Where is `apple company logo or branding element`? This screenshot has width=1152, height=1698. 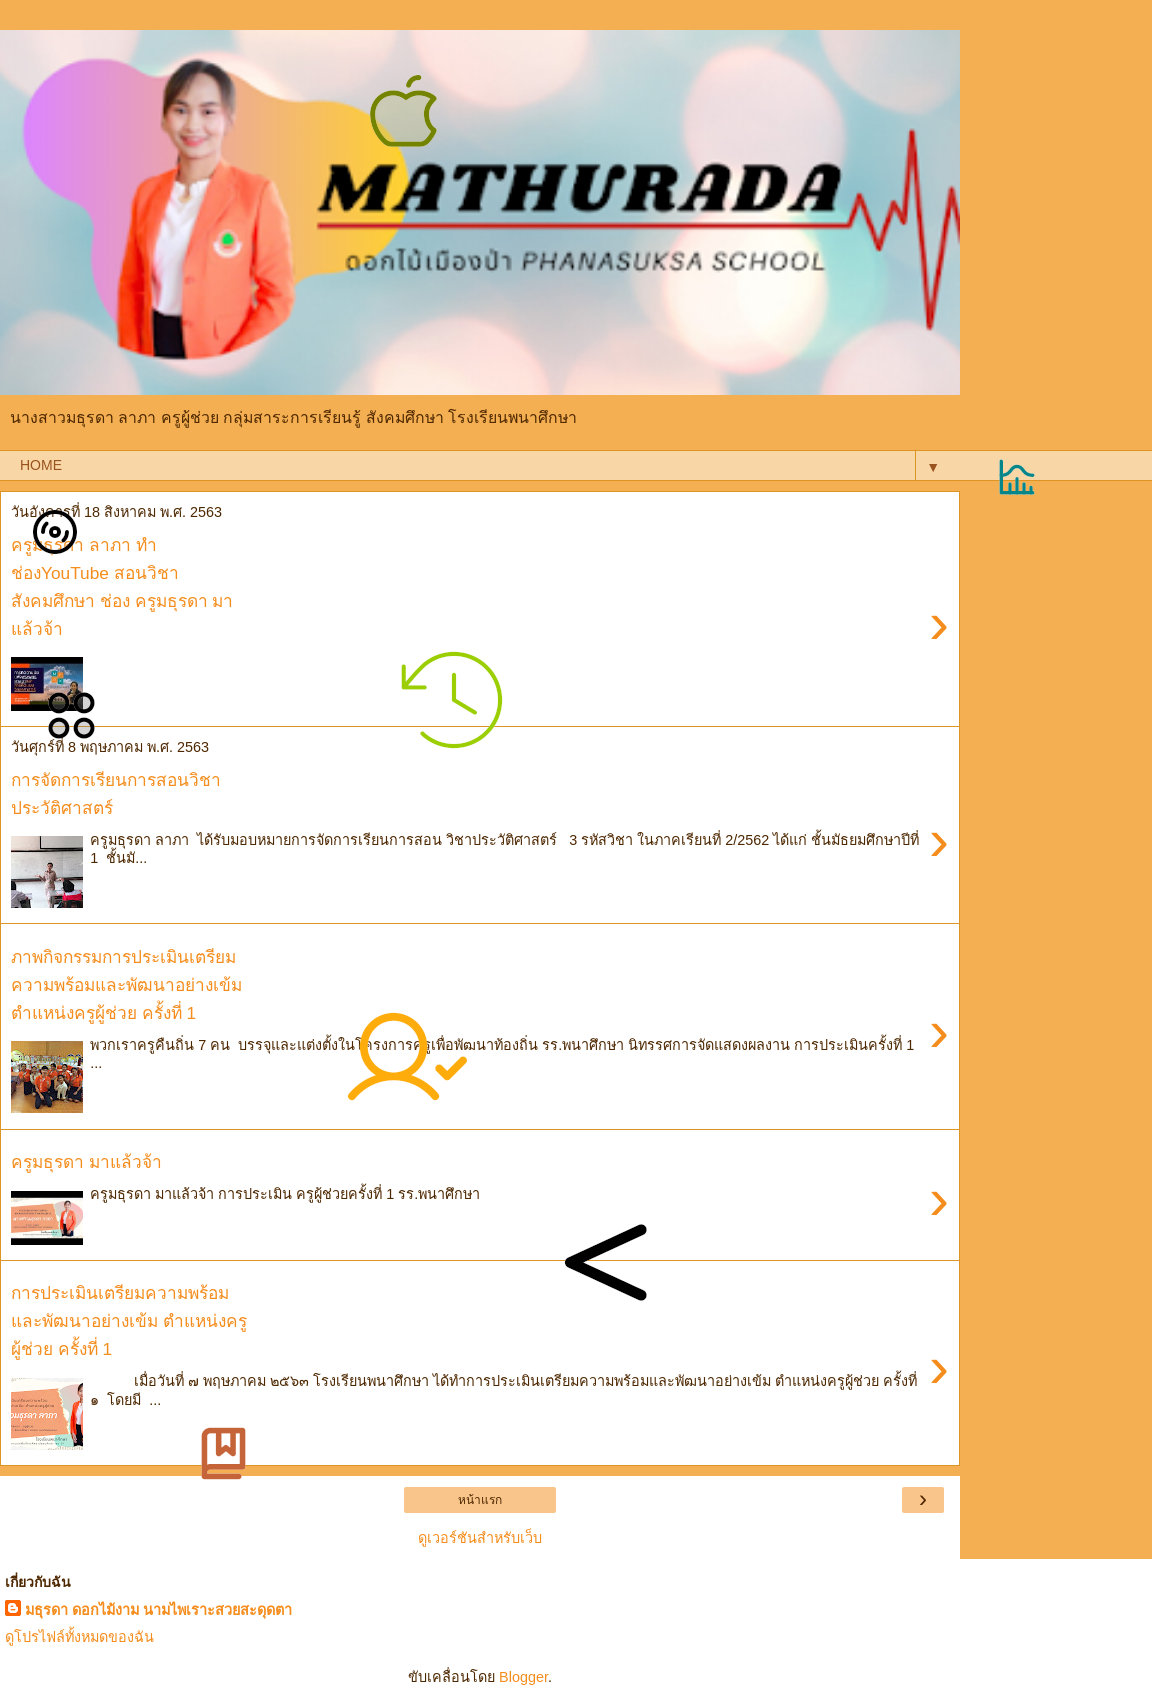 apple company logo or branding element is located at coordinates (406, 116).